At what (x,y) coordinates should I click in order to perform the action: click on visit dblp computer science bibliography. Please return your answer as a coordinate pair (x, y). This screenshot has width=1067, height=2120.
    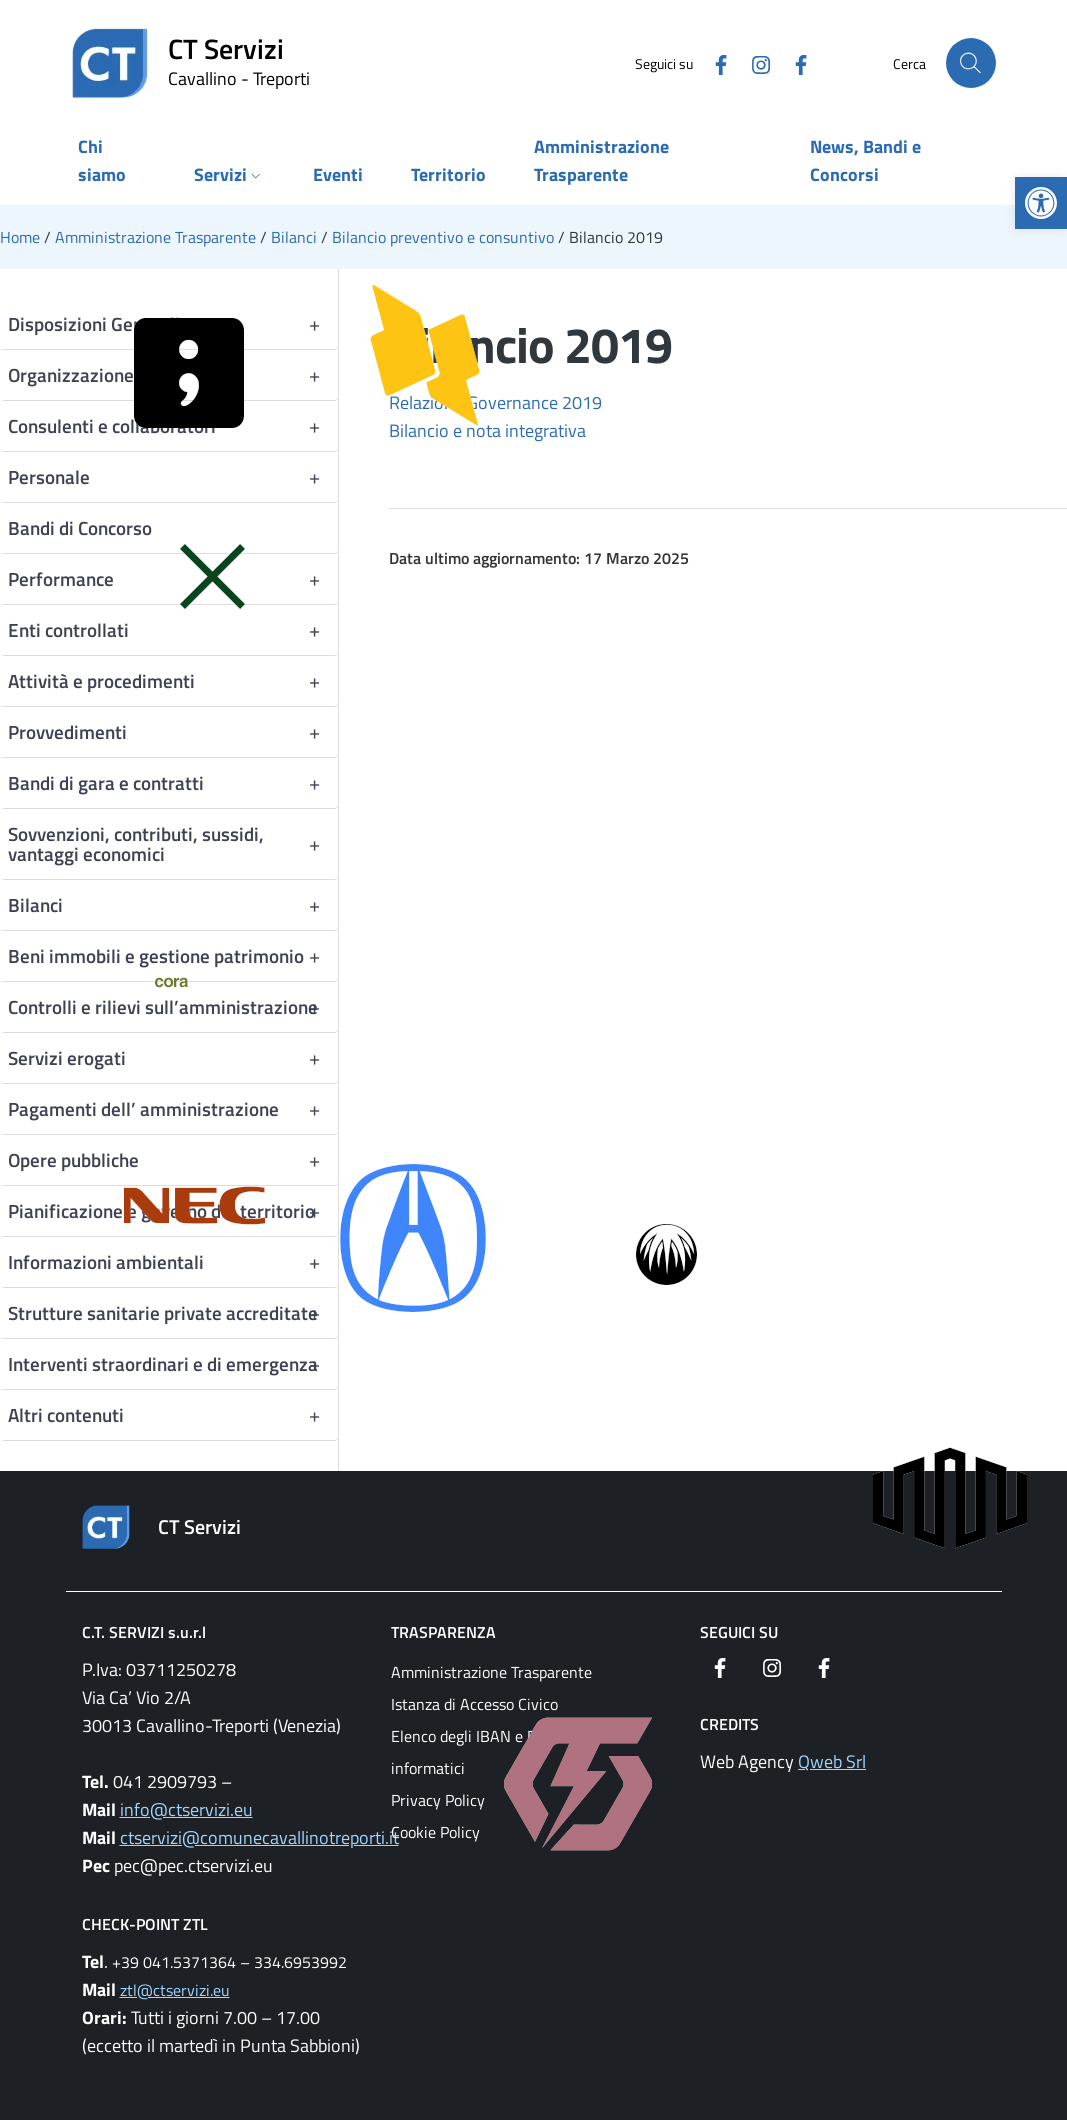
    Looking at the image, I should click on (425, 355).